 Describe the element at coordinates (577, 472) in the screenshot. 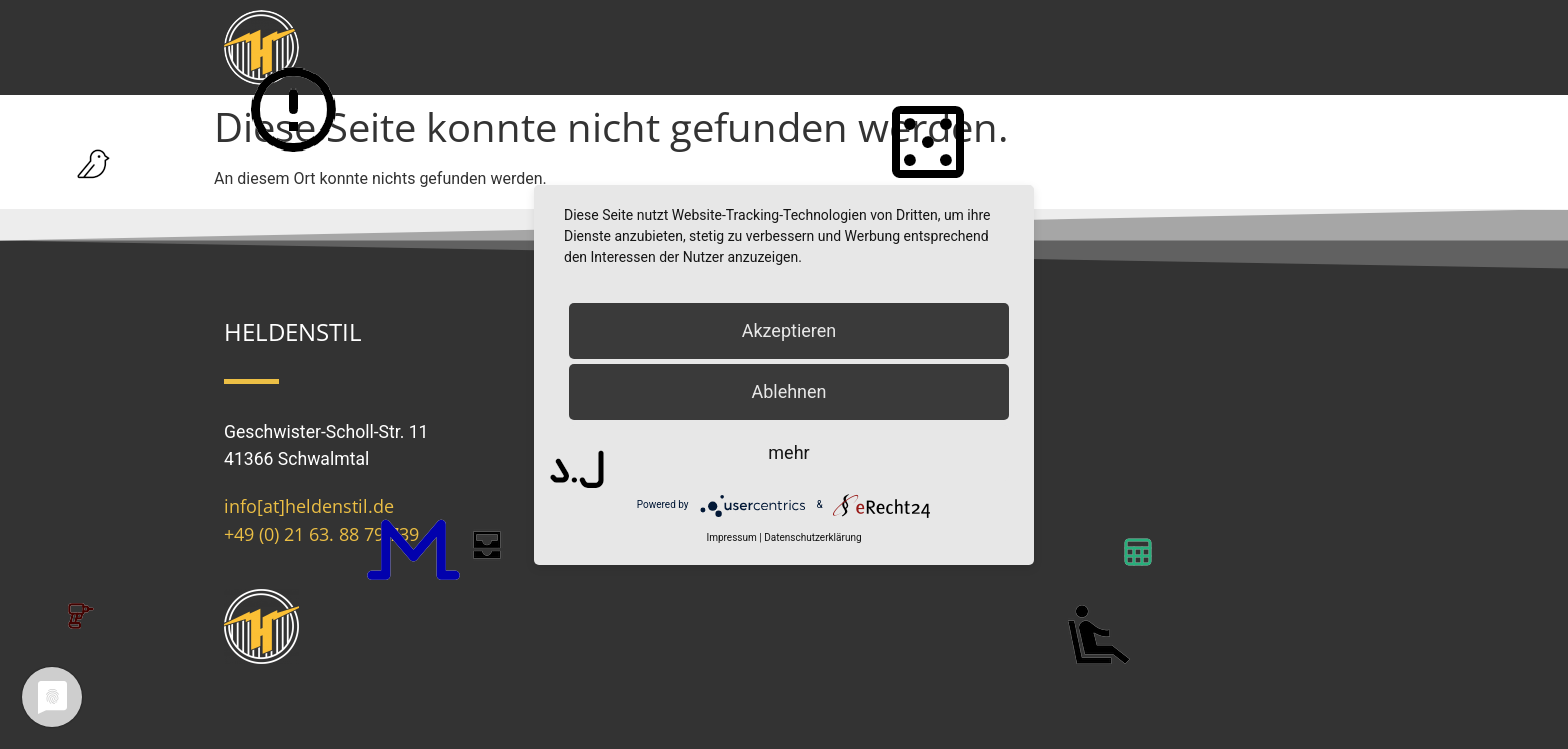

I see `represents Libyan dinar currency` at that location.